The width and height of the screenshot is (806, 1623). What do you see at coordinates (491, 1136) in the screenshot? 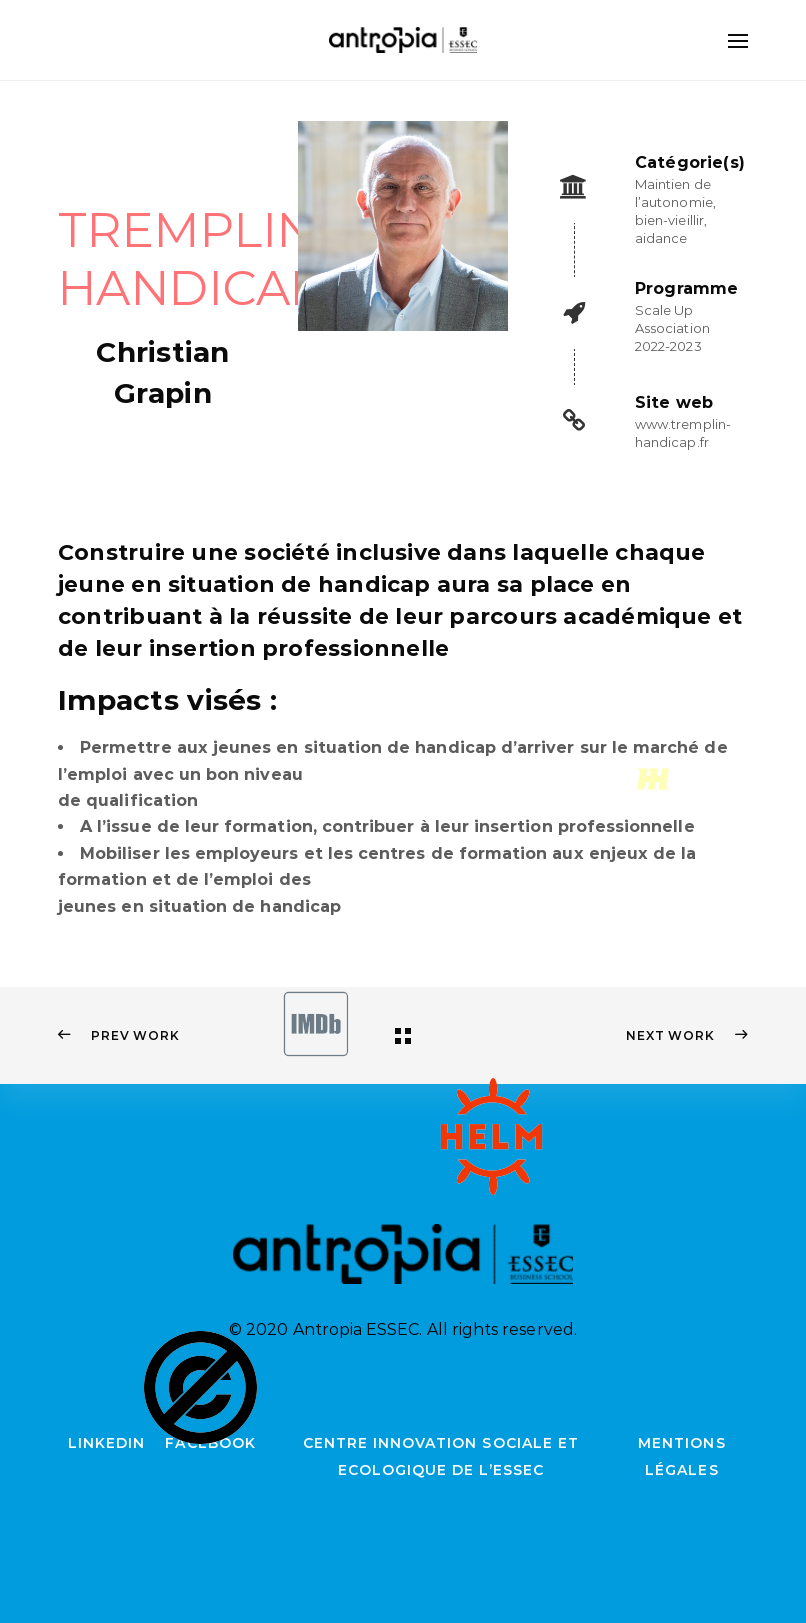
I see `helm logo - kubernetes package manager branding` at bounding box center [491, 1136].